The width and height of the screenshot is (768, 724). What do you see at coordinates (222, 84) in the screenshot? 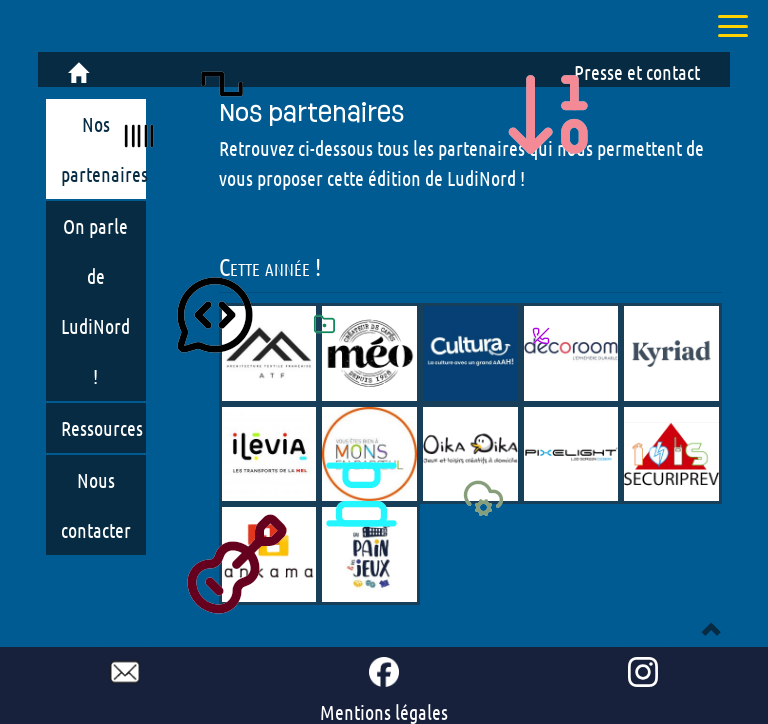
I see `toggle square wave audio output` at bounding box center [222, 84].